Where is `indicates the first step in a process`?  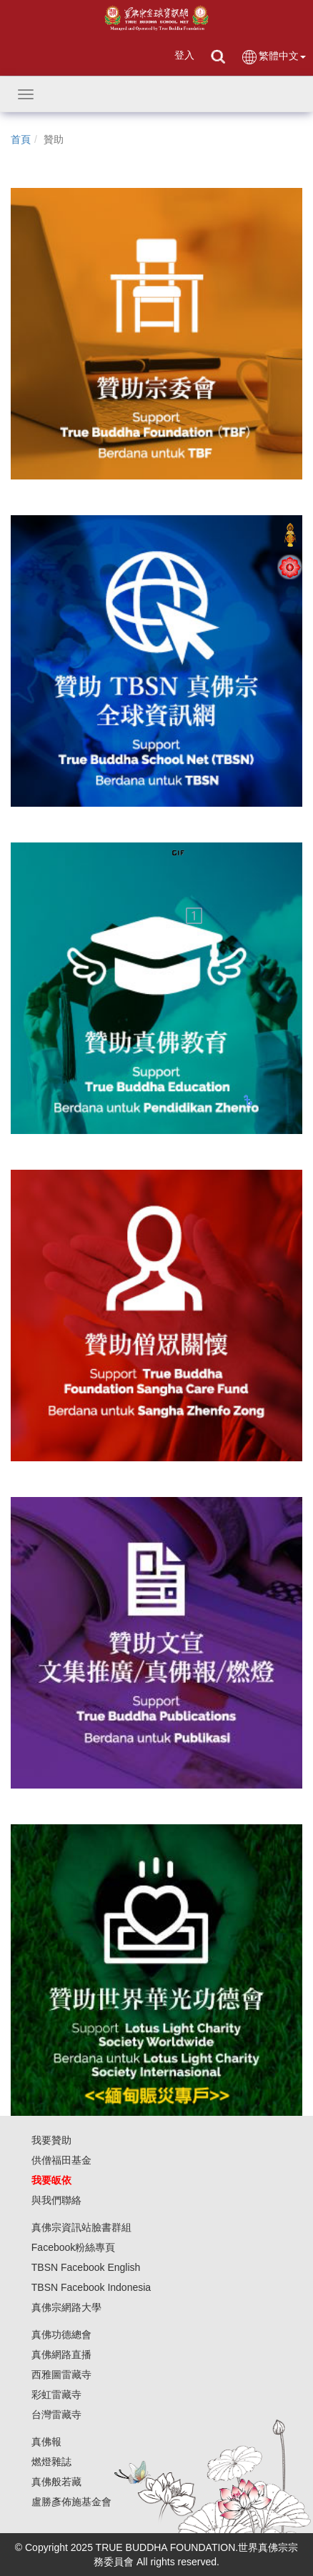
indicates the first step in a process is located at coordinates (194, 915).